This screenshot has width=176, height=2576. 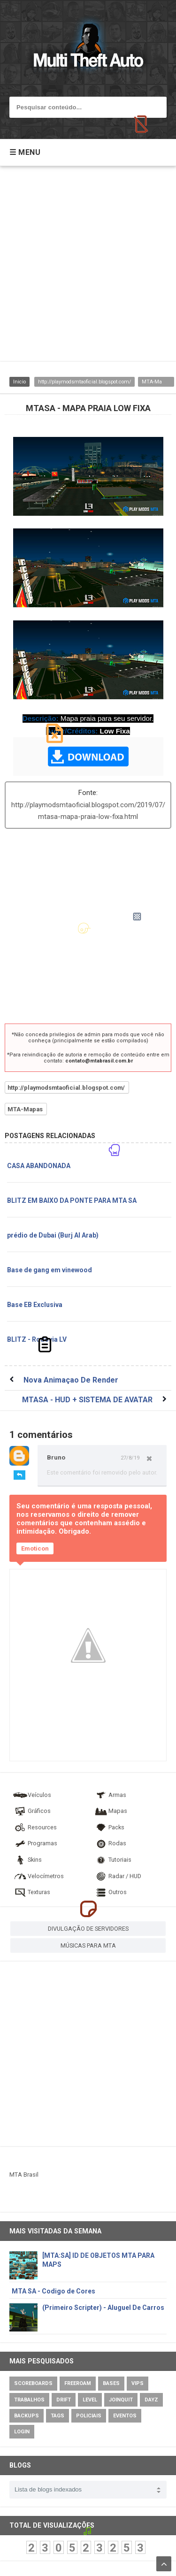 I want to click on open the Tumblr app, so click(x=62, y=673).